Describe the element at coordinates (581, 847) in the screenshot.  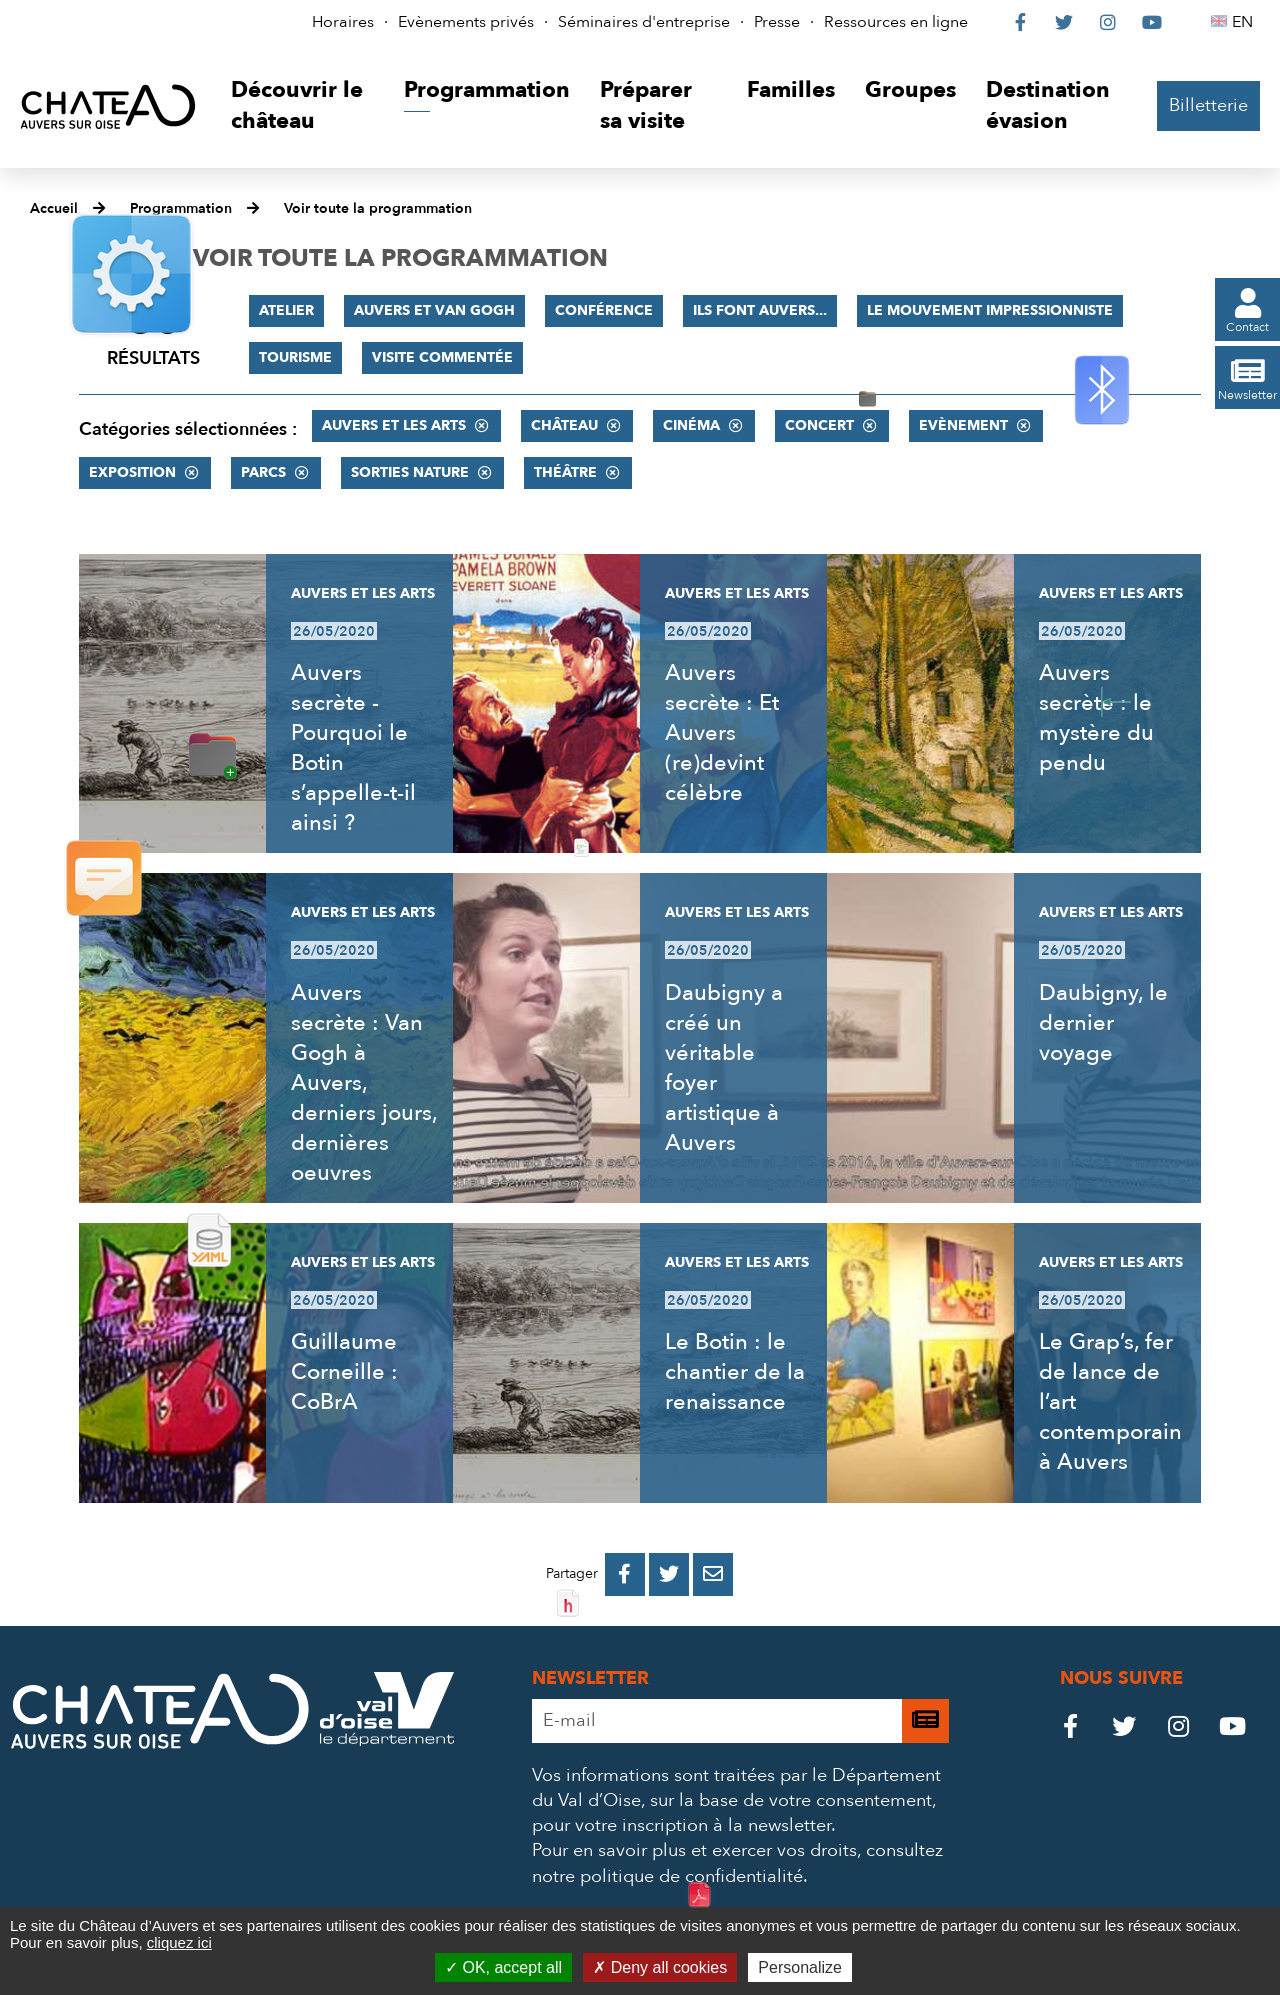
I see `indicates a COBOL source code file` at that location.